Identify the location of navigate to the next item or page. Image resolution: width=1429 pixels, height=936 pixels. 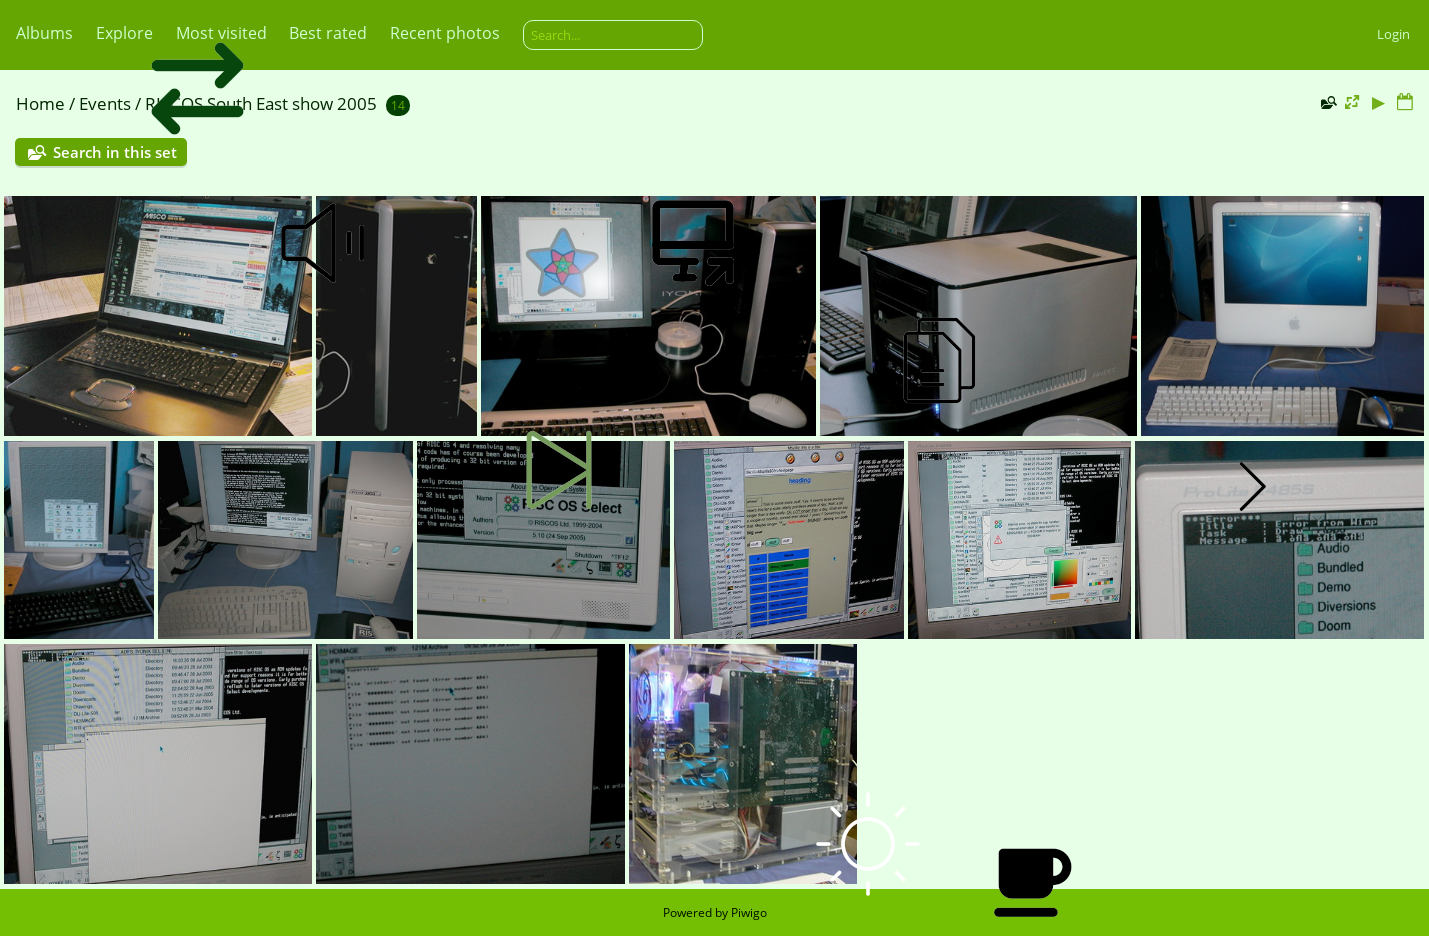
(1250, 486).